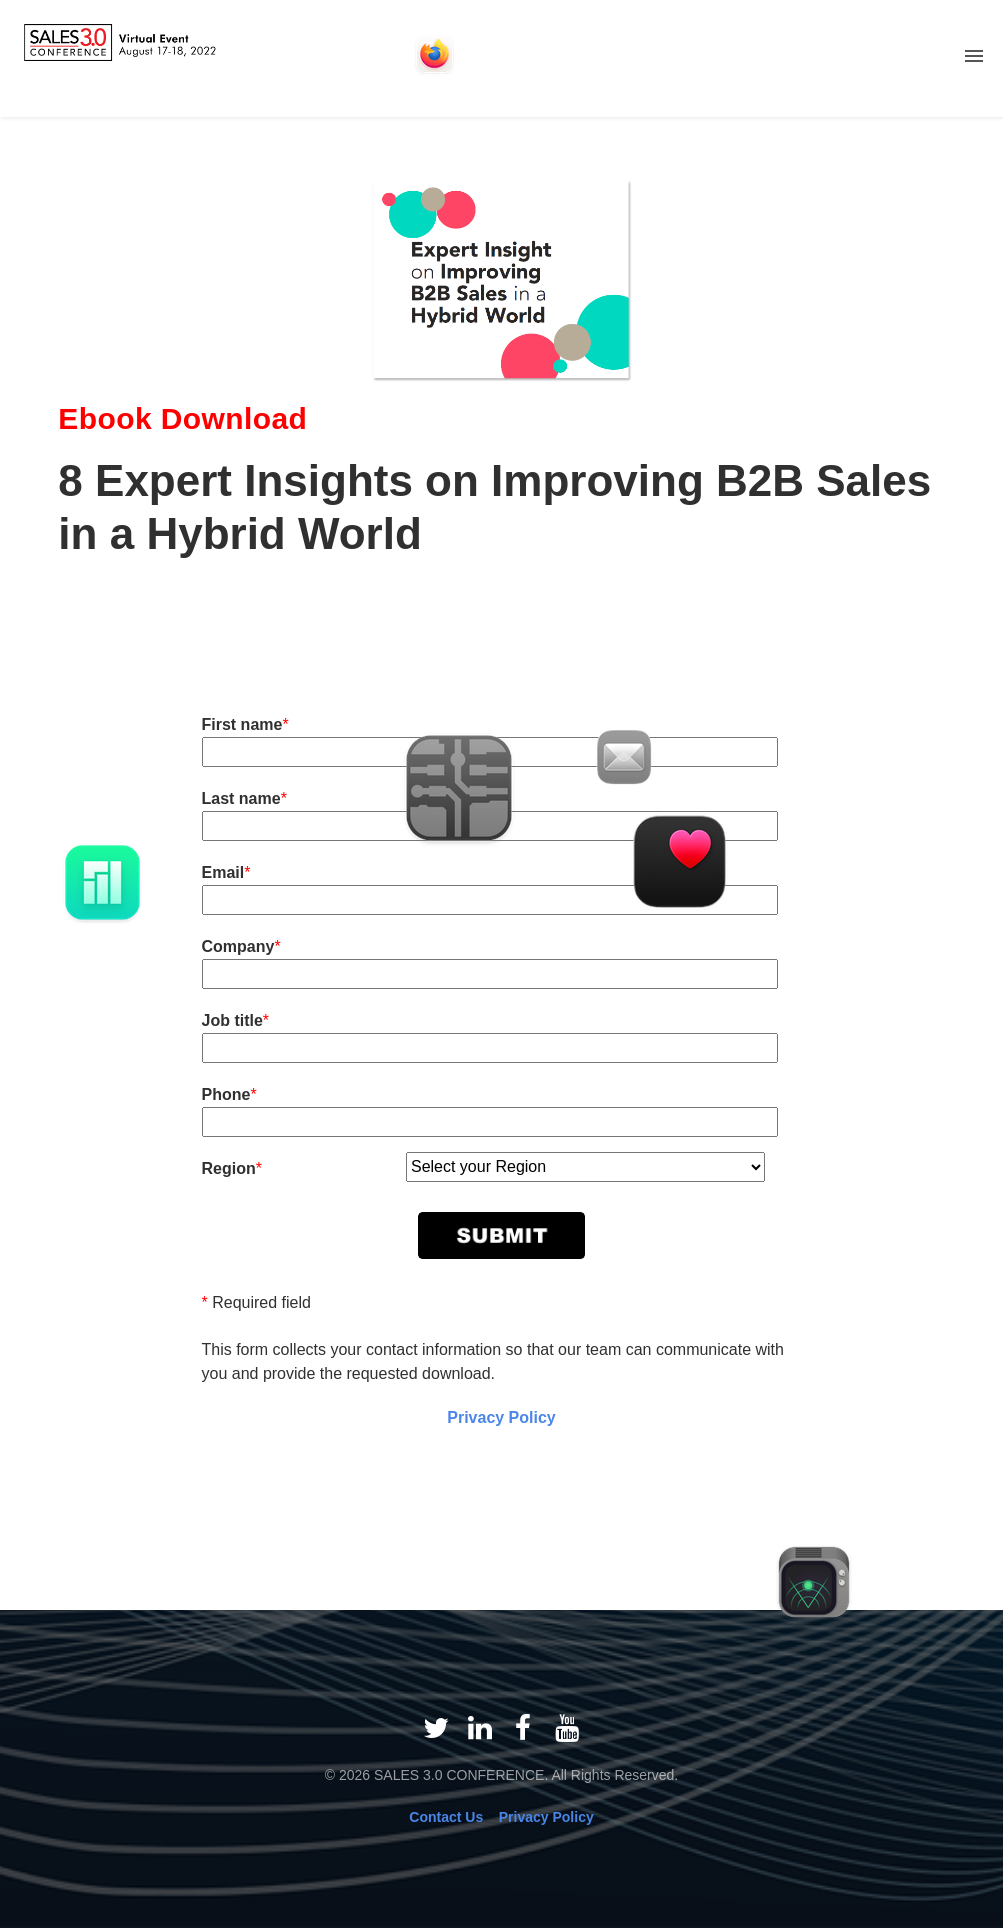 The height and width of the screenshot is (1928, 1003). Describe the element at coordinates (102, 882) in the screenshot. I see `launch manjaro linux application` at that location.